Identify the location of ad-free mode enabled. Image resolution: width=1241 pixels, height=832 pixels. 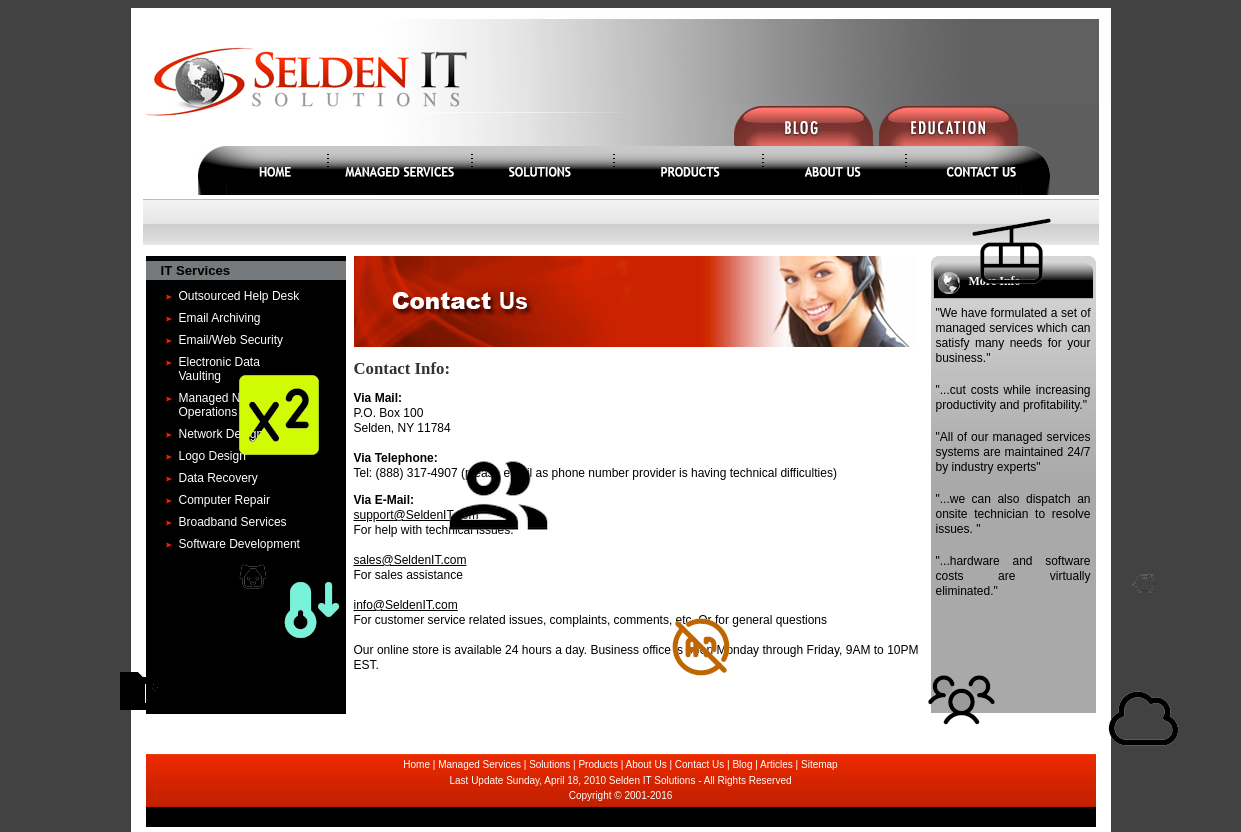
(701, 647).